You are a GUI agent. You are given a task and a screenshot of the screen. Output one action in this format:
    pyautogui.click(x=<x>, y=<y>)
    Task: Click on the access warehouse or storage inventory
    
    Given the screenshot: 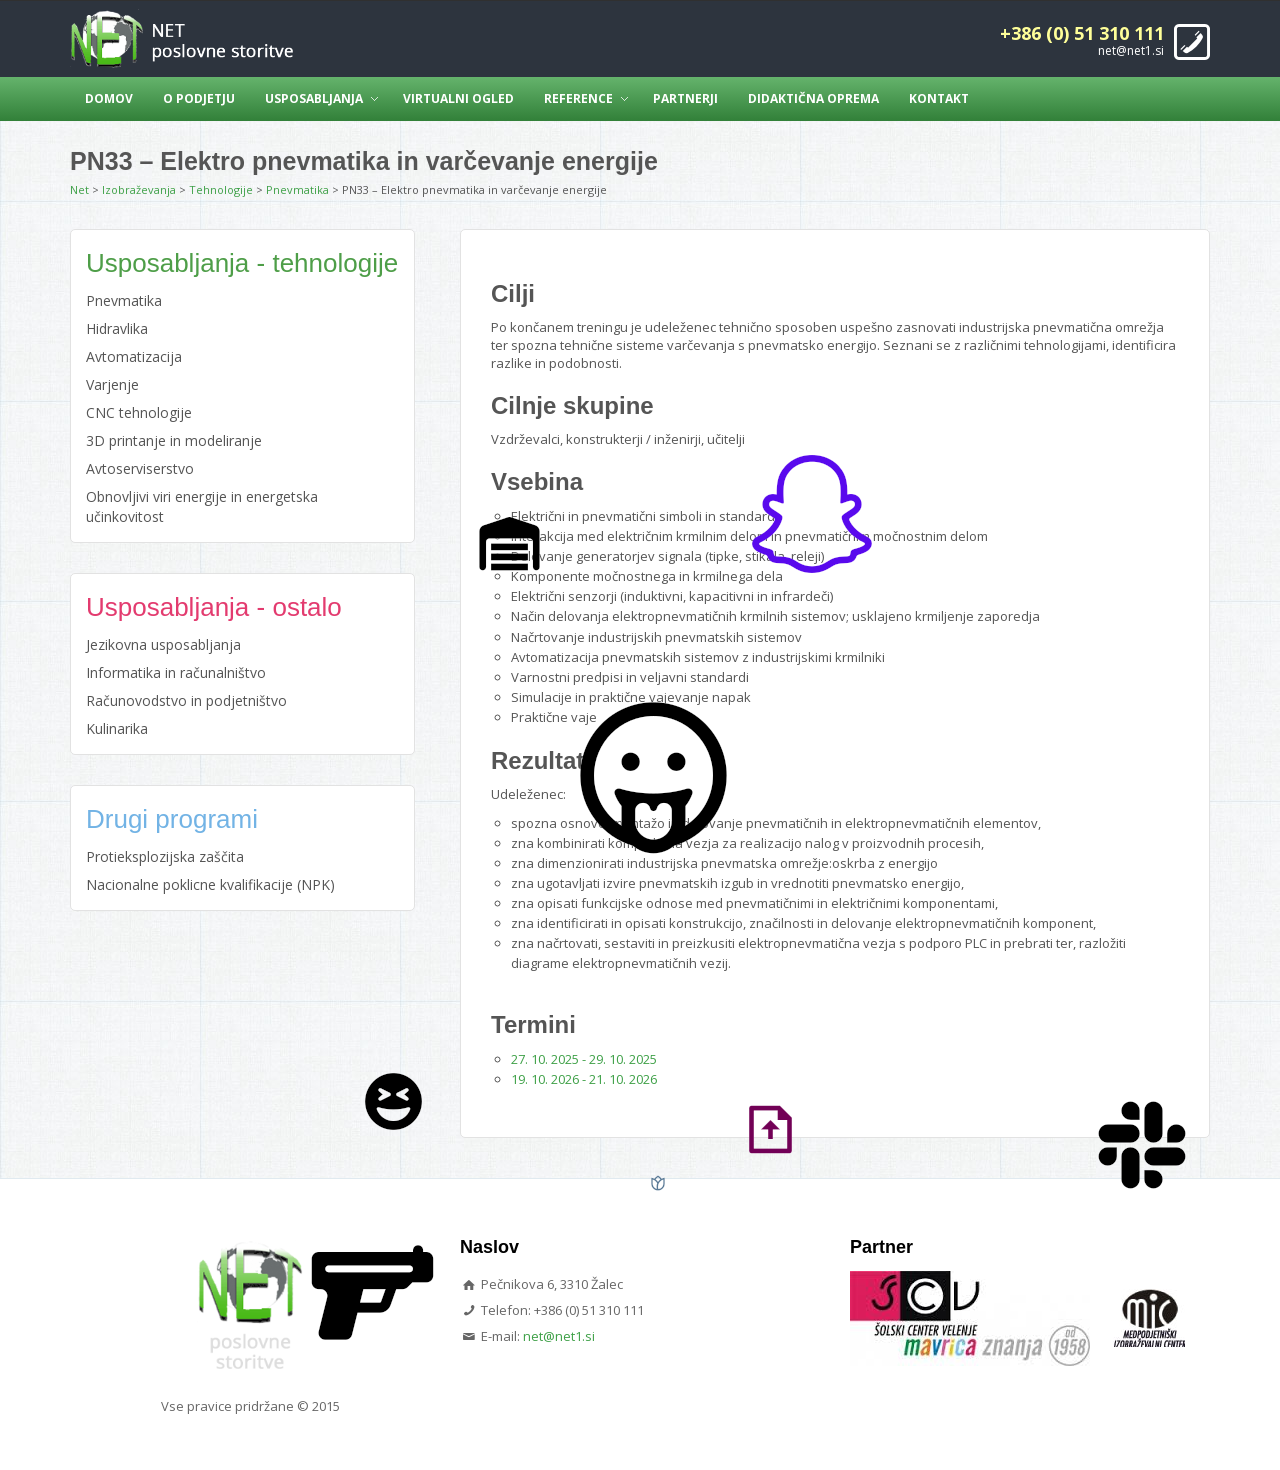 What is the action you would take?
    pyautogui.click(x=509, y=543)
    